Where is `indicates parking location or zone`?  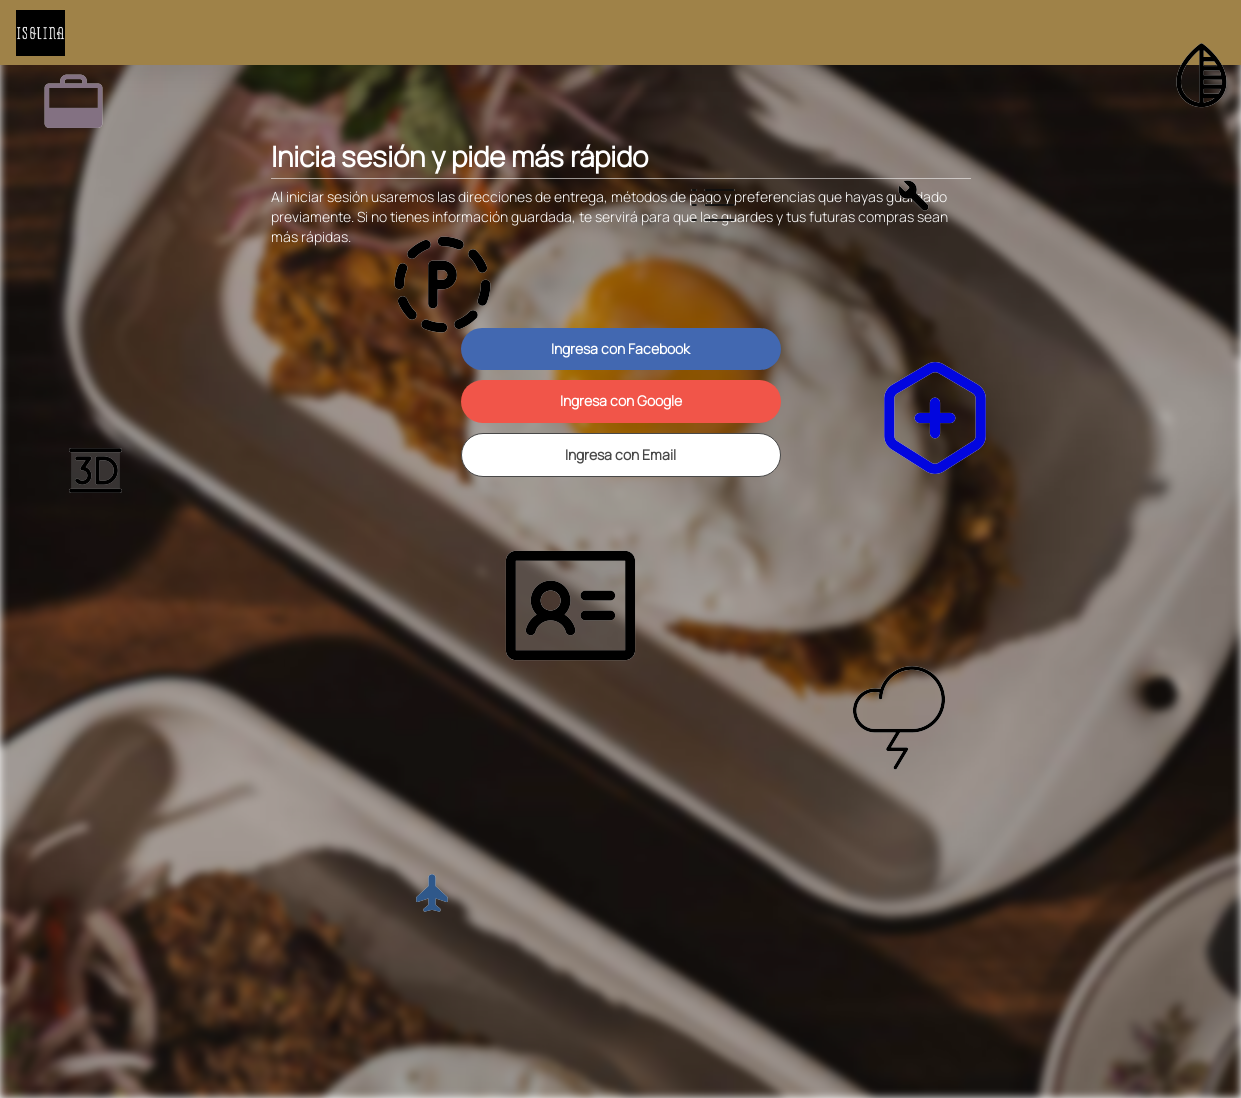
indicates parking location or zone is located at coordinates (442, 284).